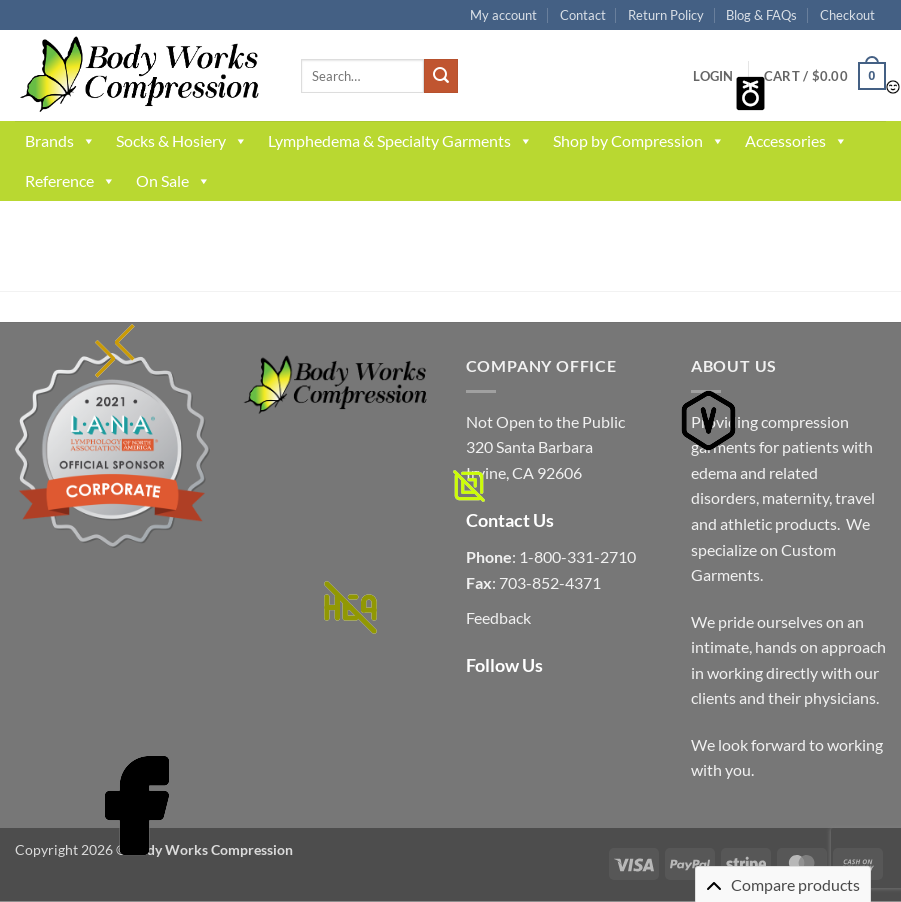  I want to click on connect to a remote server or machine, so click(115, 352).